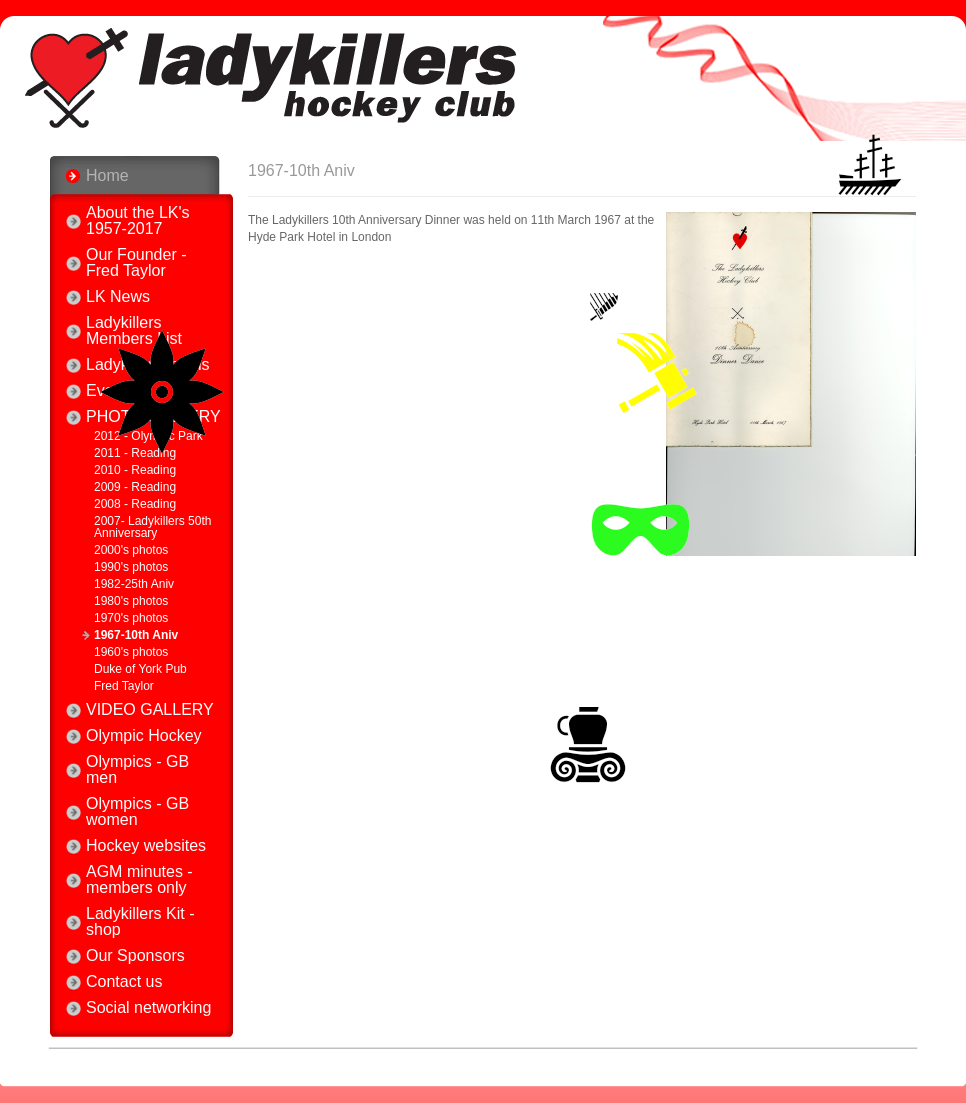  What do you see at coordinates (588, 744) in the screenshot?
I see `decorative item or artifact in a game inventory` at bounding box center [588, 744].